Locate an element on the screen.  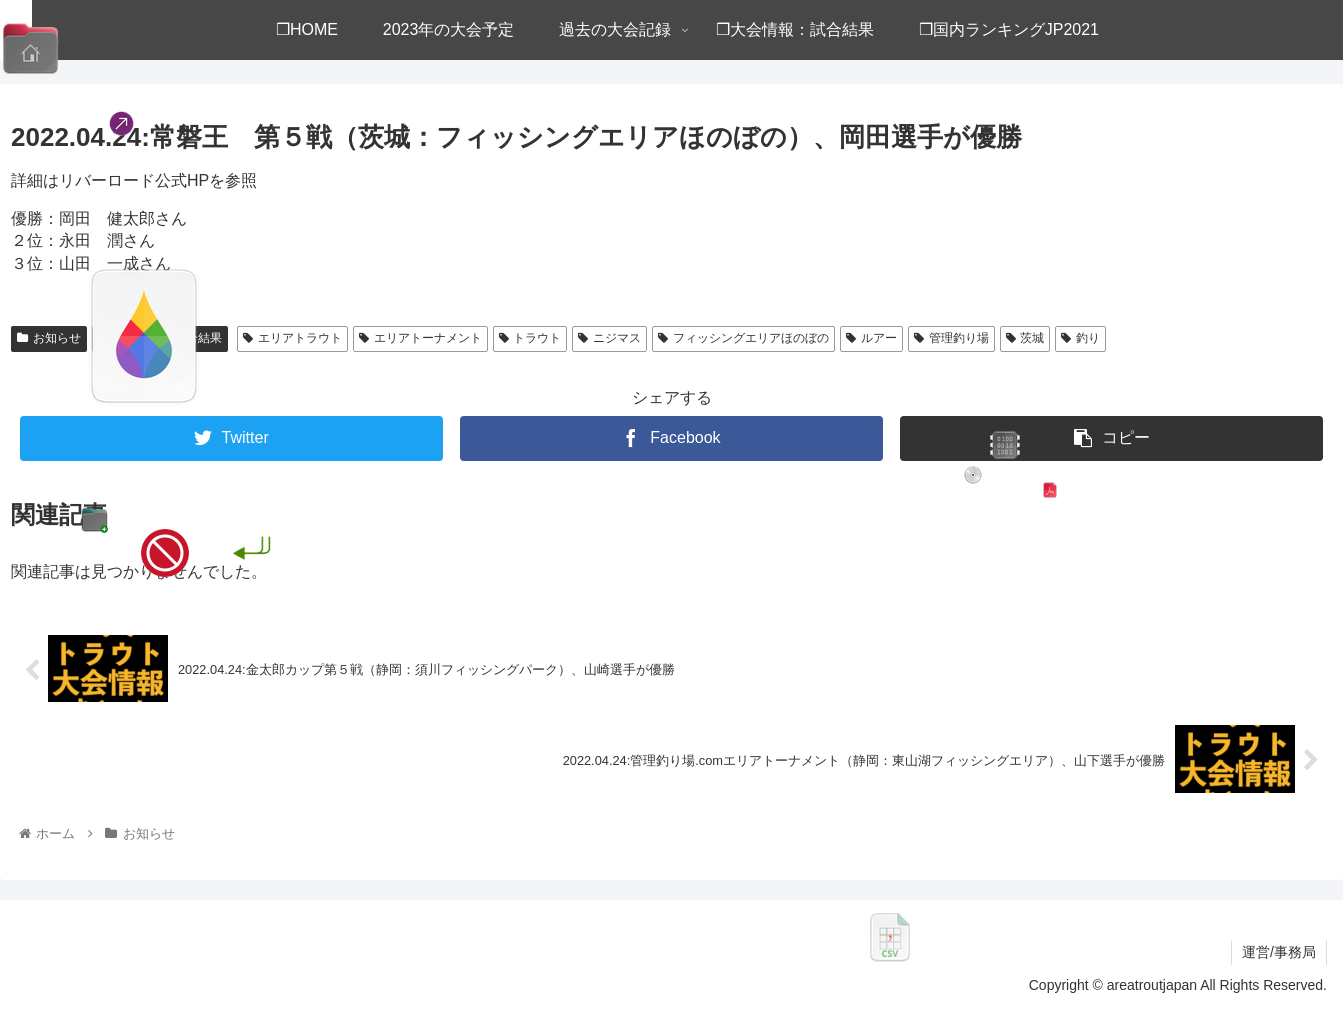
an ICC color profile file is located at coordinates (144, 336).